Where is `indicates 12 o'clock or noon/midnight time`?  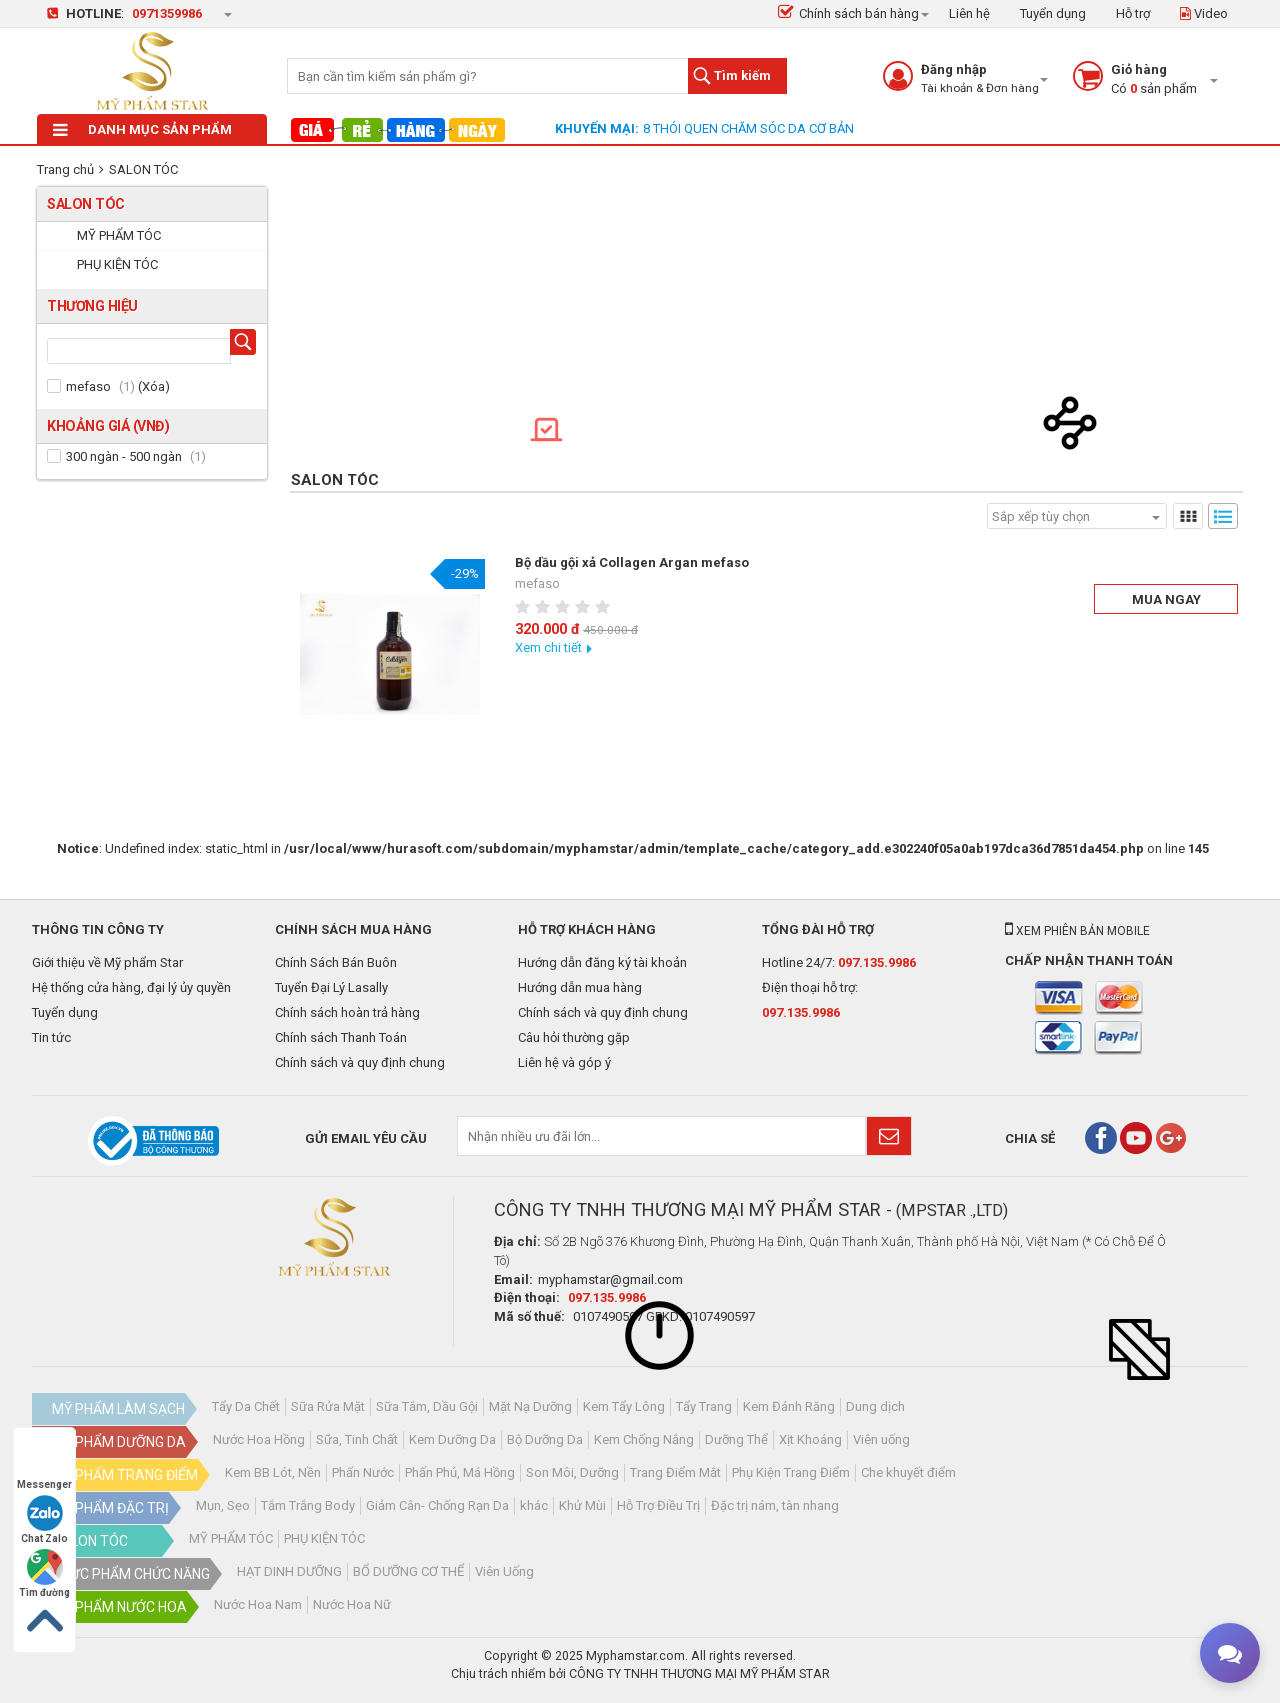 indicates 12 o'clock or noon/midnight time is located at coordinates (659, 1335).